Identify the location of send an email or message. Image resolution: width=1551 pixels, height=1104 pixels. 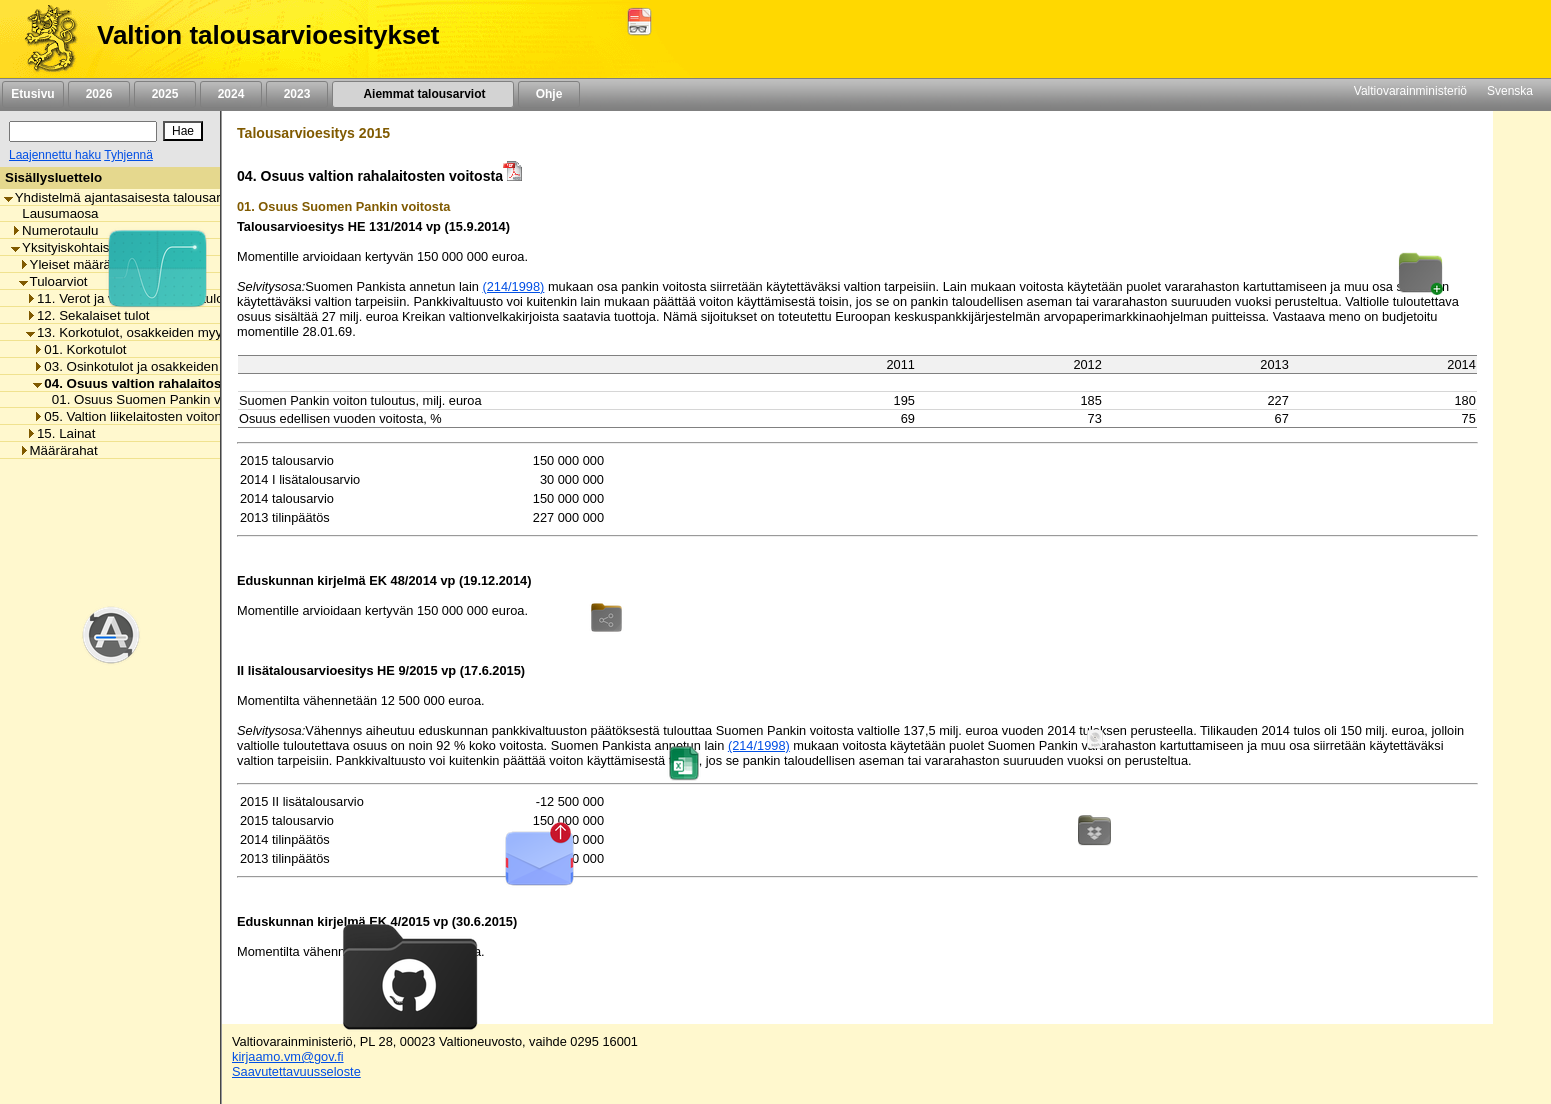
(539, 858).